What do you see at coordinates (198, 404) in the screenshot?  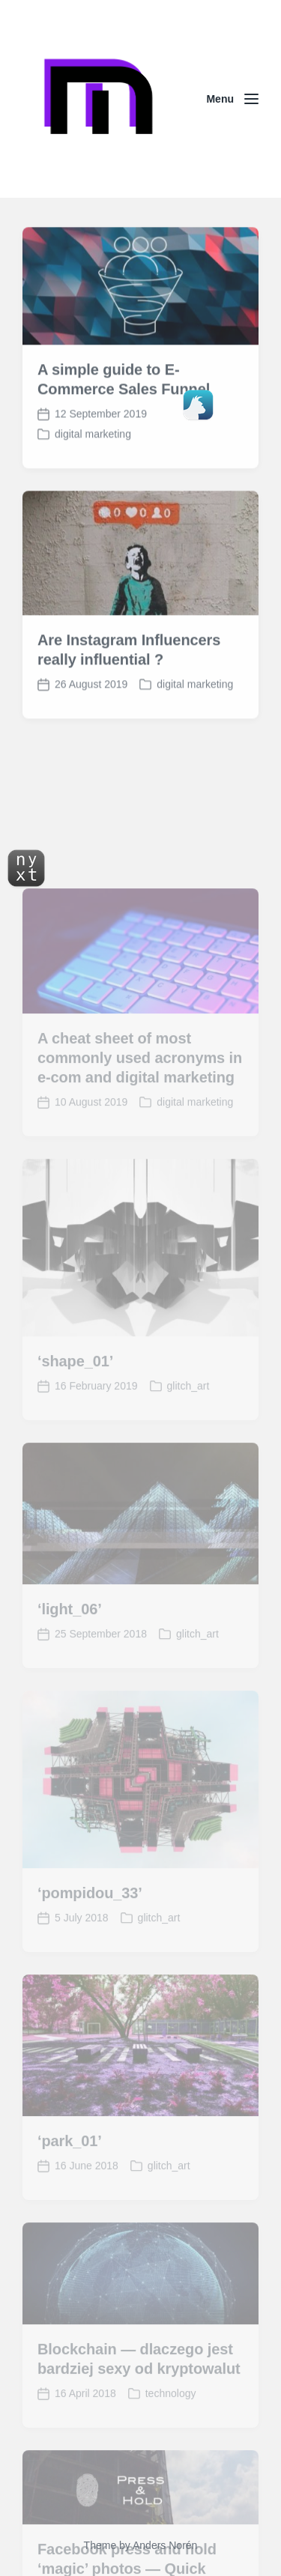 I see `open rambox messaging app` at bounding box center [198, 404].